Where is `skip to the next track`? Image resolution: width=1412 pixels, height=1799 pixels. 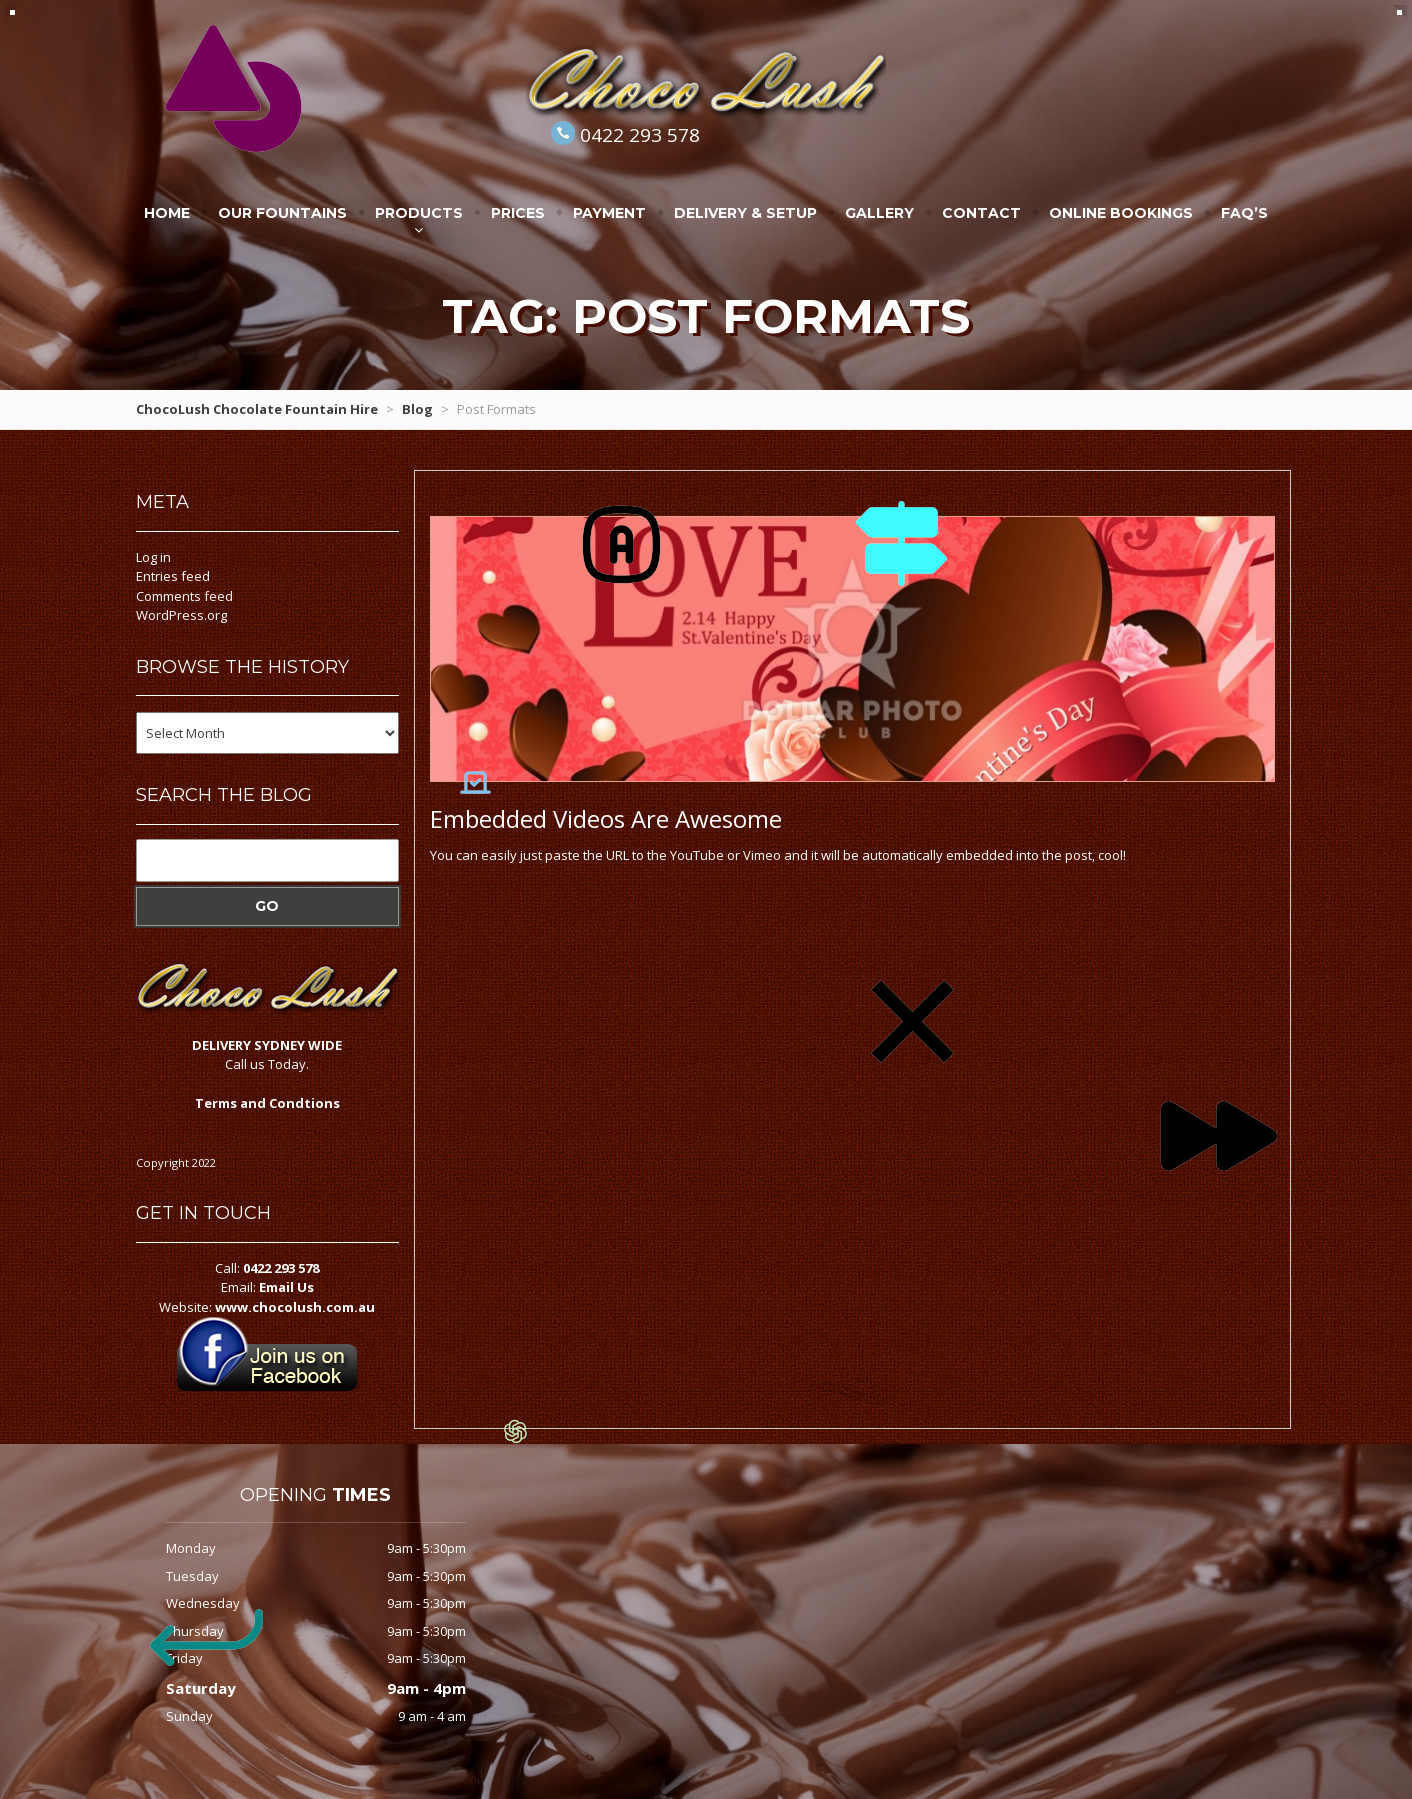 skip to the next track is located at coordinates (1219, 1136).